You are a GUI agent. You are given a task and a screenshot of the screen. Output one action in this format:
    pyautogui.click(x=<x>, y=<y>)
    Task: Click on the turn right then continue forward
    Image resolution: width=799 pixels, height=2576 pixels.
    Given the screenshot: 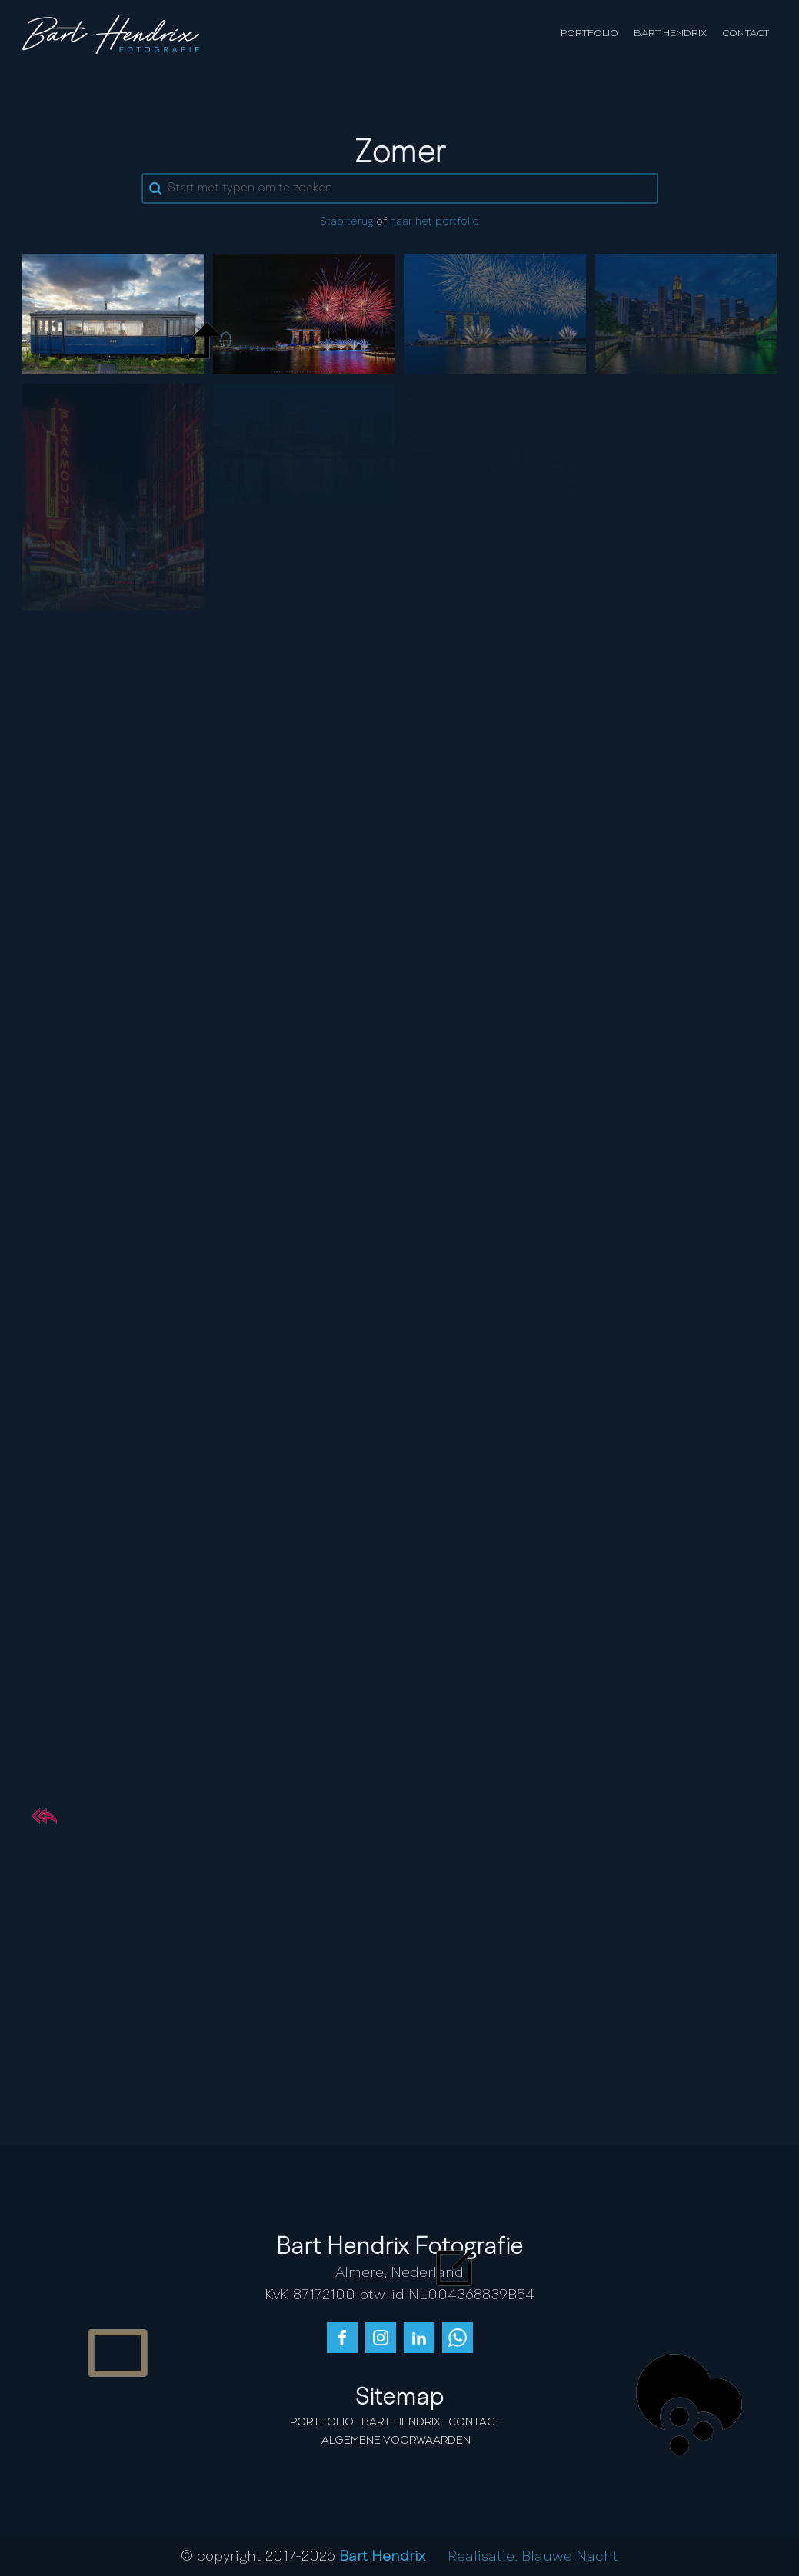 What is the action you would take?
    pyautogui.click(x=205, y=342)
    